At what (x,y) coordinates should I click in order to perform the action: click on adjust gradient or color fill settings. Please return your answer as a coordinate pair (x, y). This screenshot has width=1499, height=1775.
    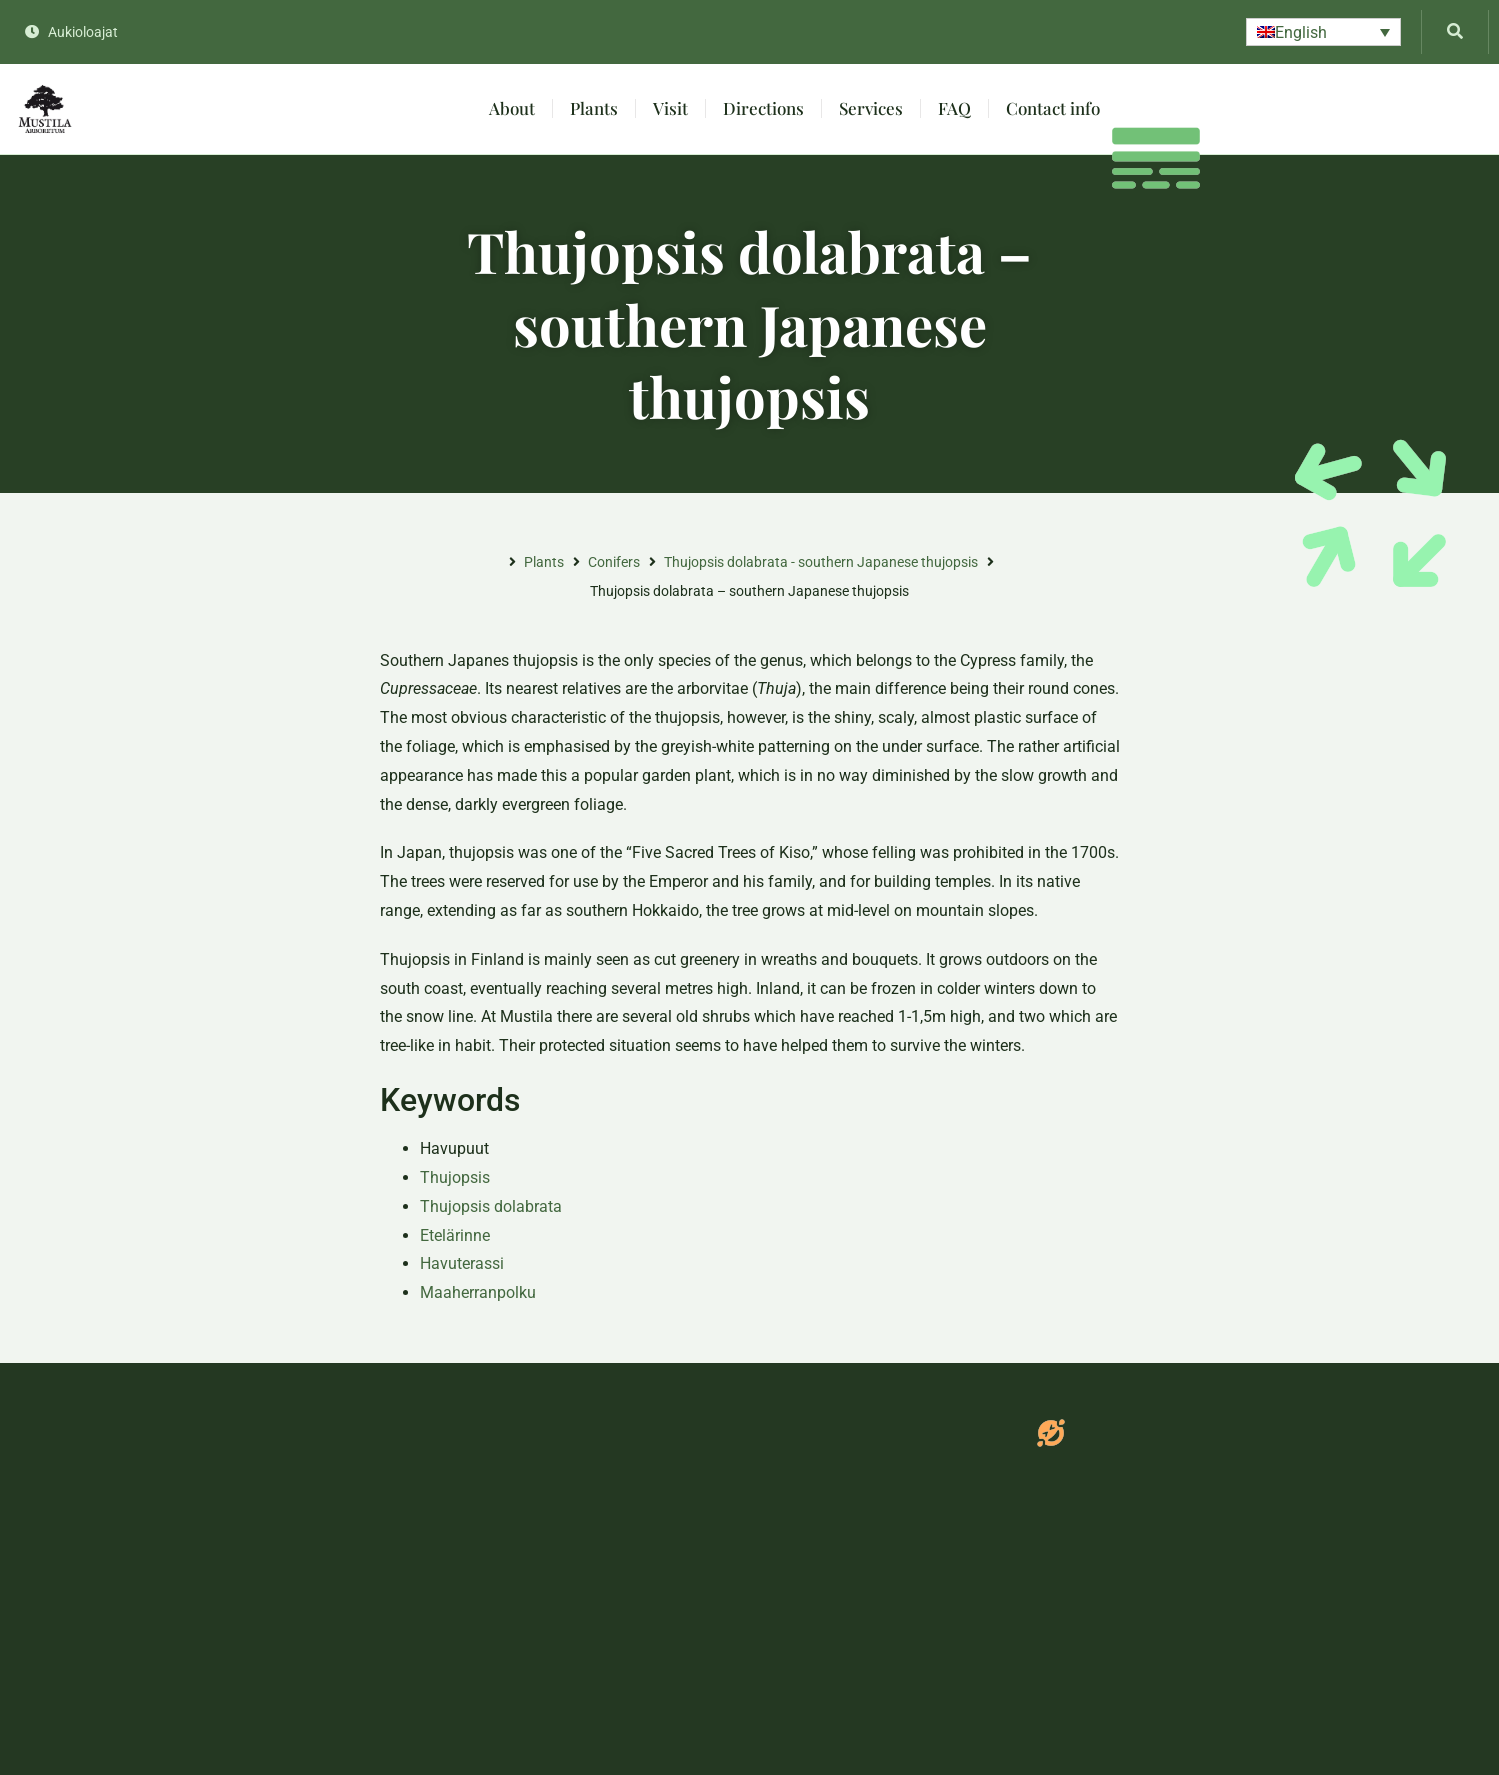
    Looking at the image, I should click on (1156, 158).